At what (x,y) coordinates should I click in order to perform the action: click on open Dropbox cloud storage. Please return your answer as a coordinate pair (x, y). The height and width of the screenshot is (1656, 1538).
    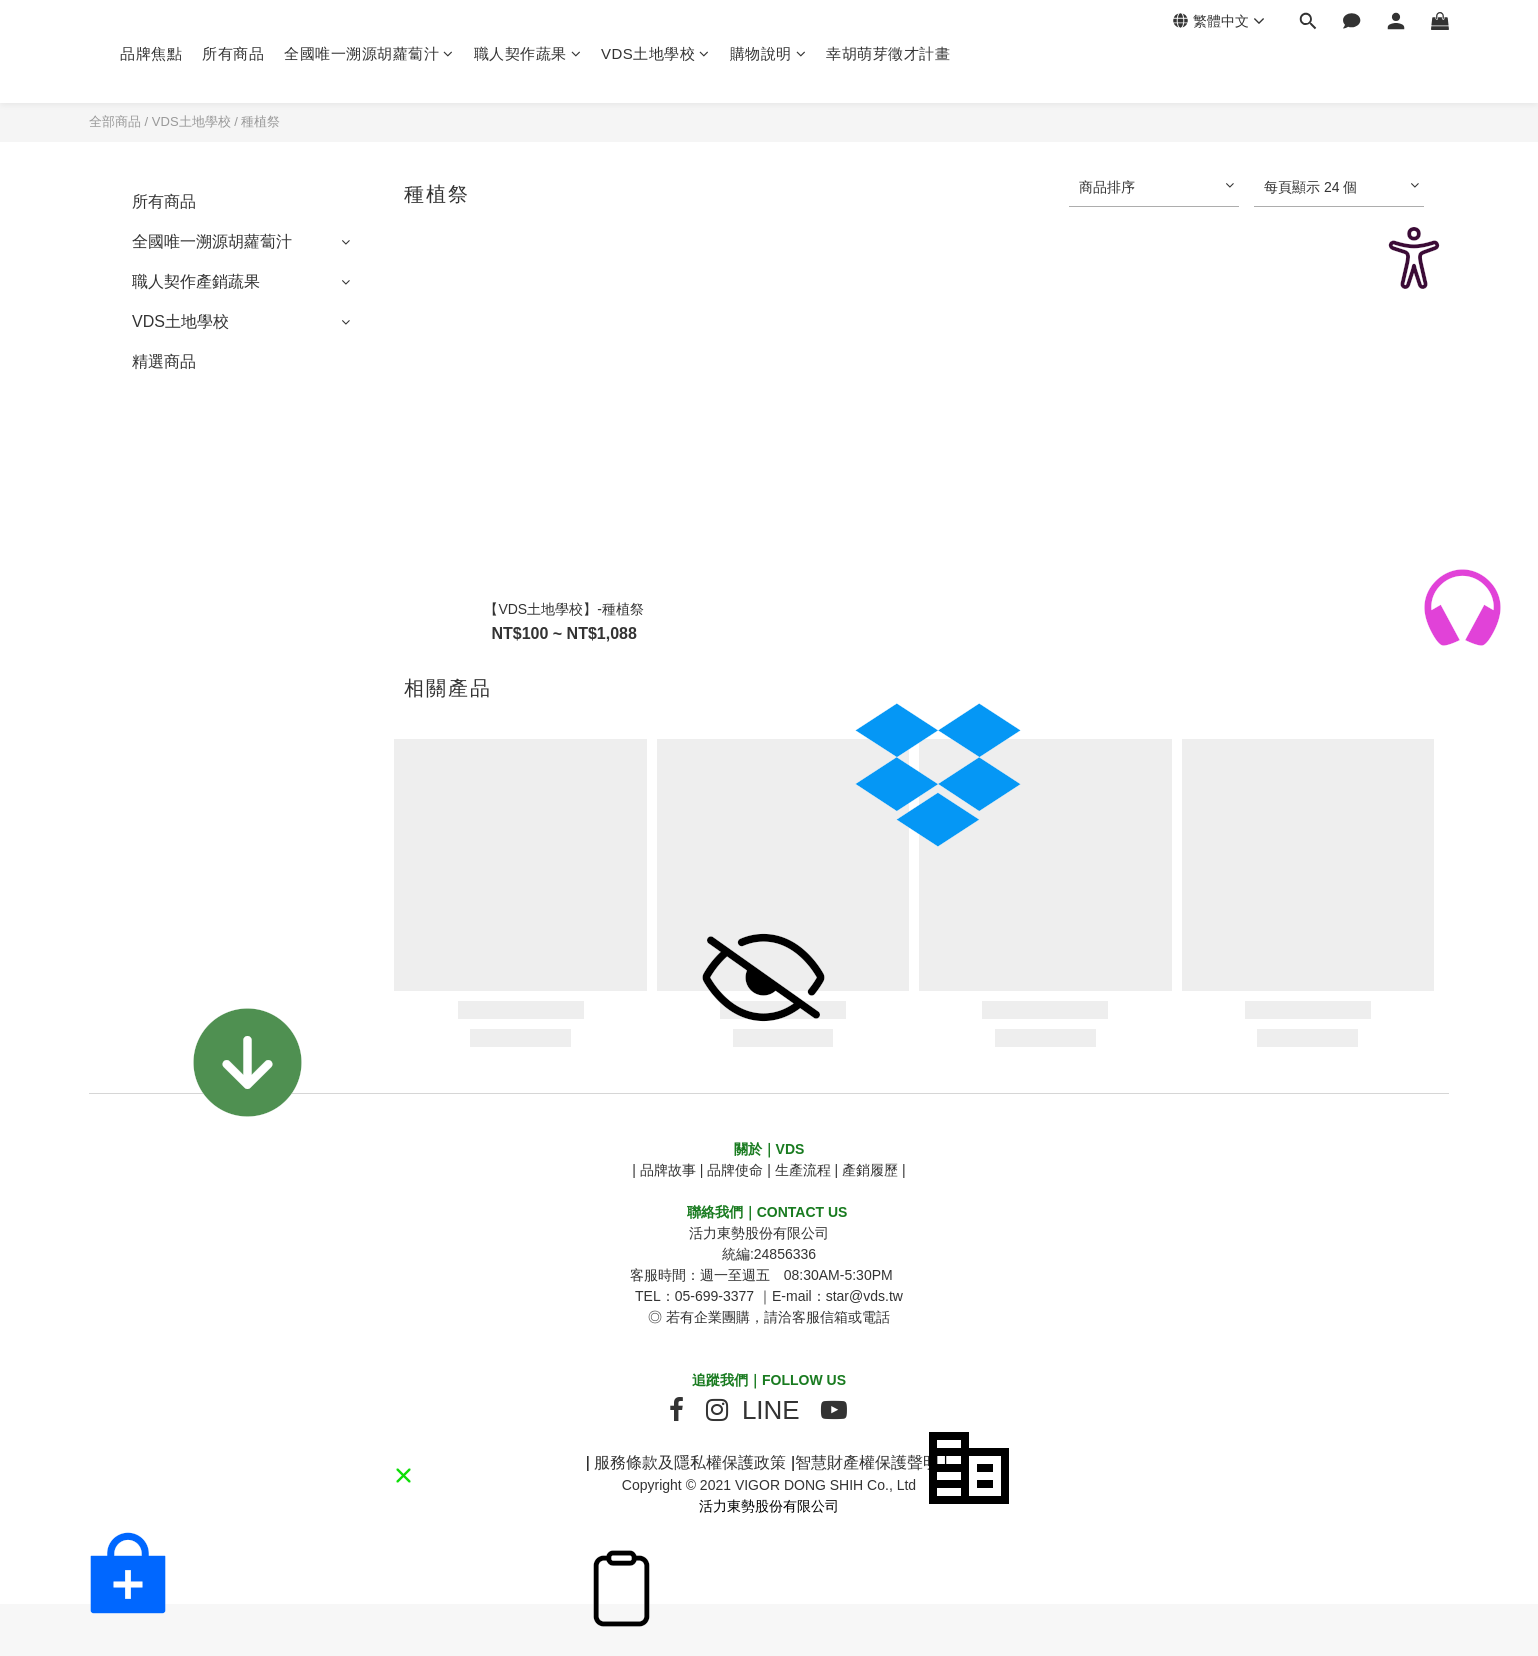
    Looking at the image, I should click on (938, 775).